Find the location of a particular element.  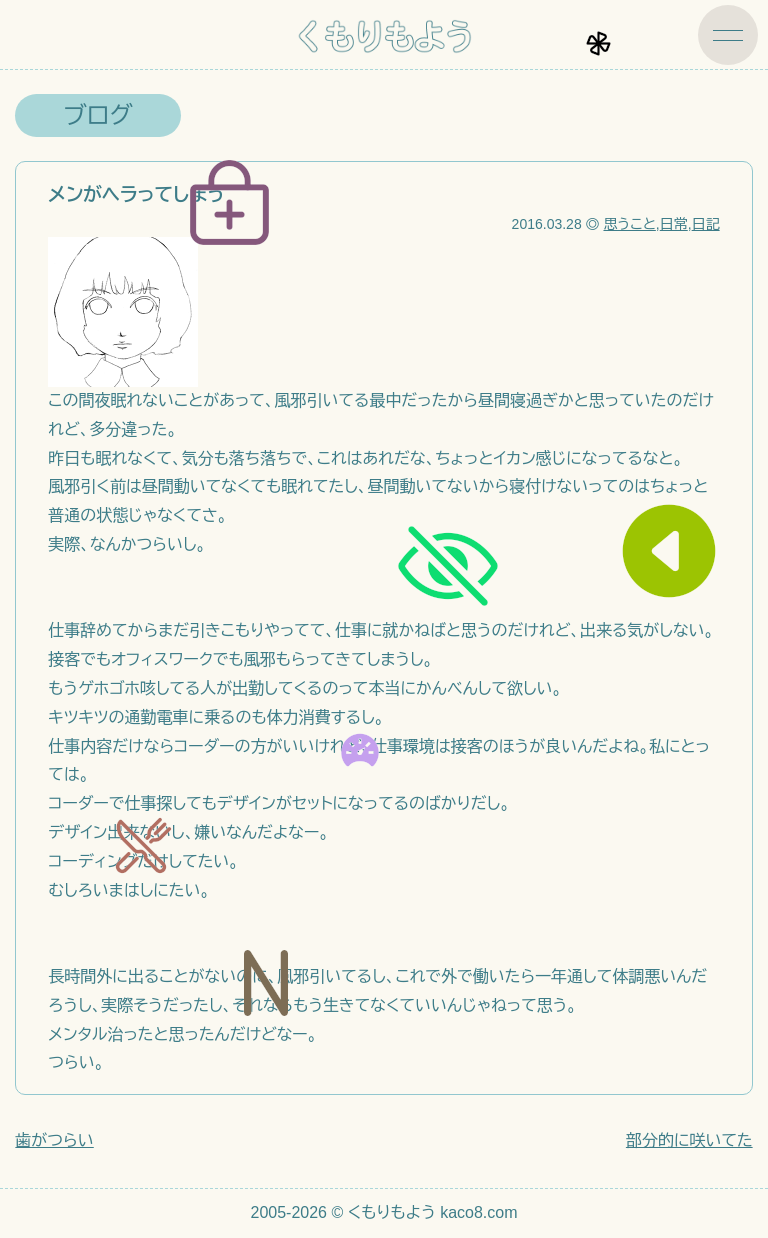

view performance metrics or speed is located at coordinates (360, 750).